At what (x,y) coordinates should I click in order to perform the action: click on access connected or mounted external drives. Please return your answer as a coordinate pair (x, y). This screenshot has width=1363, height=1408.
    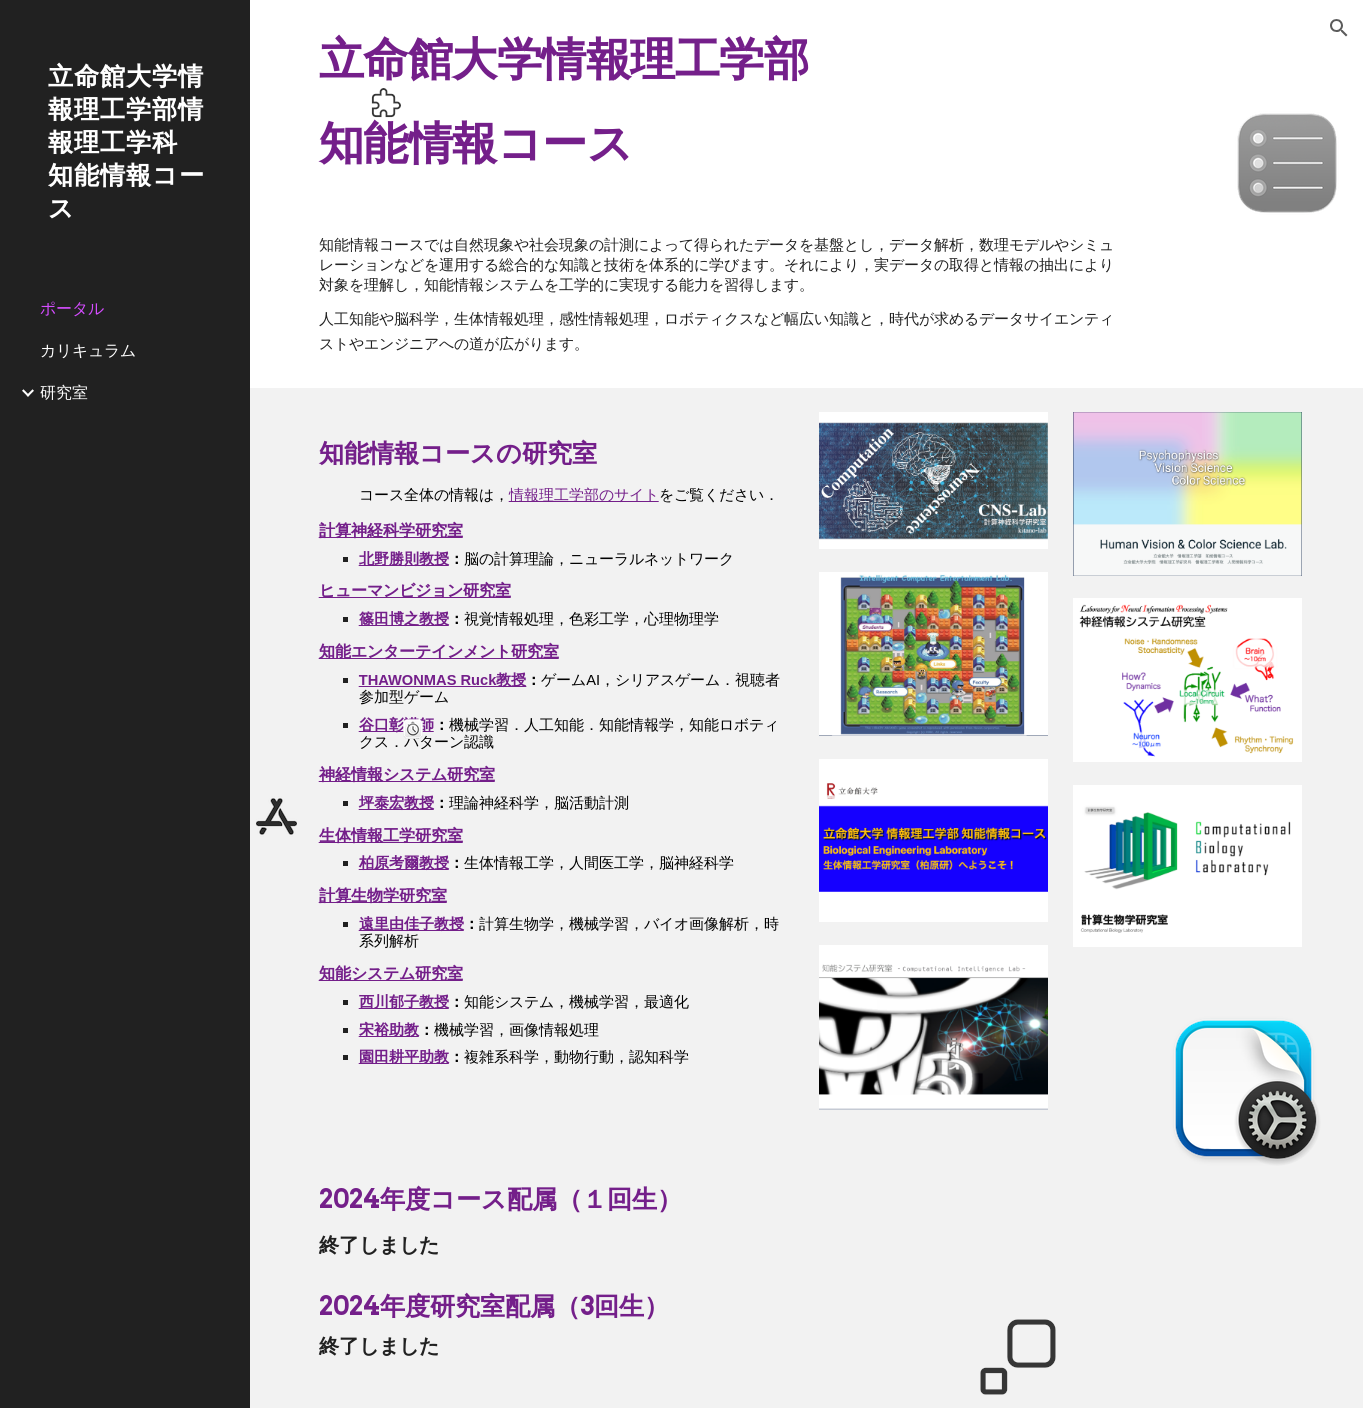
    Looking at the image, I should click on (1018, 1357).